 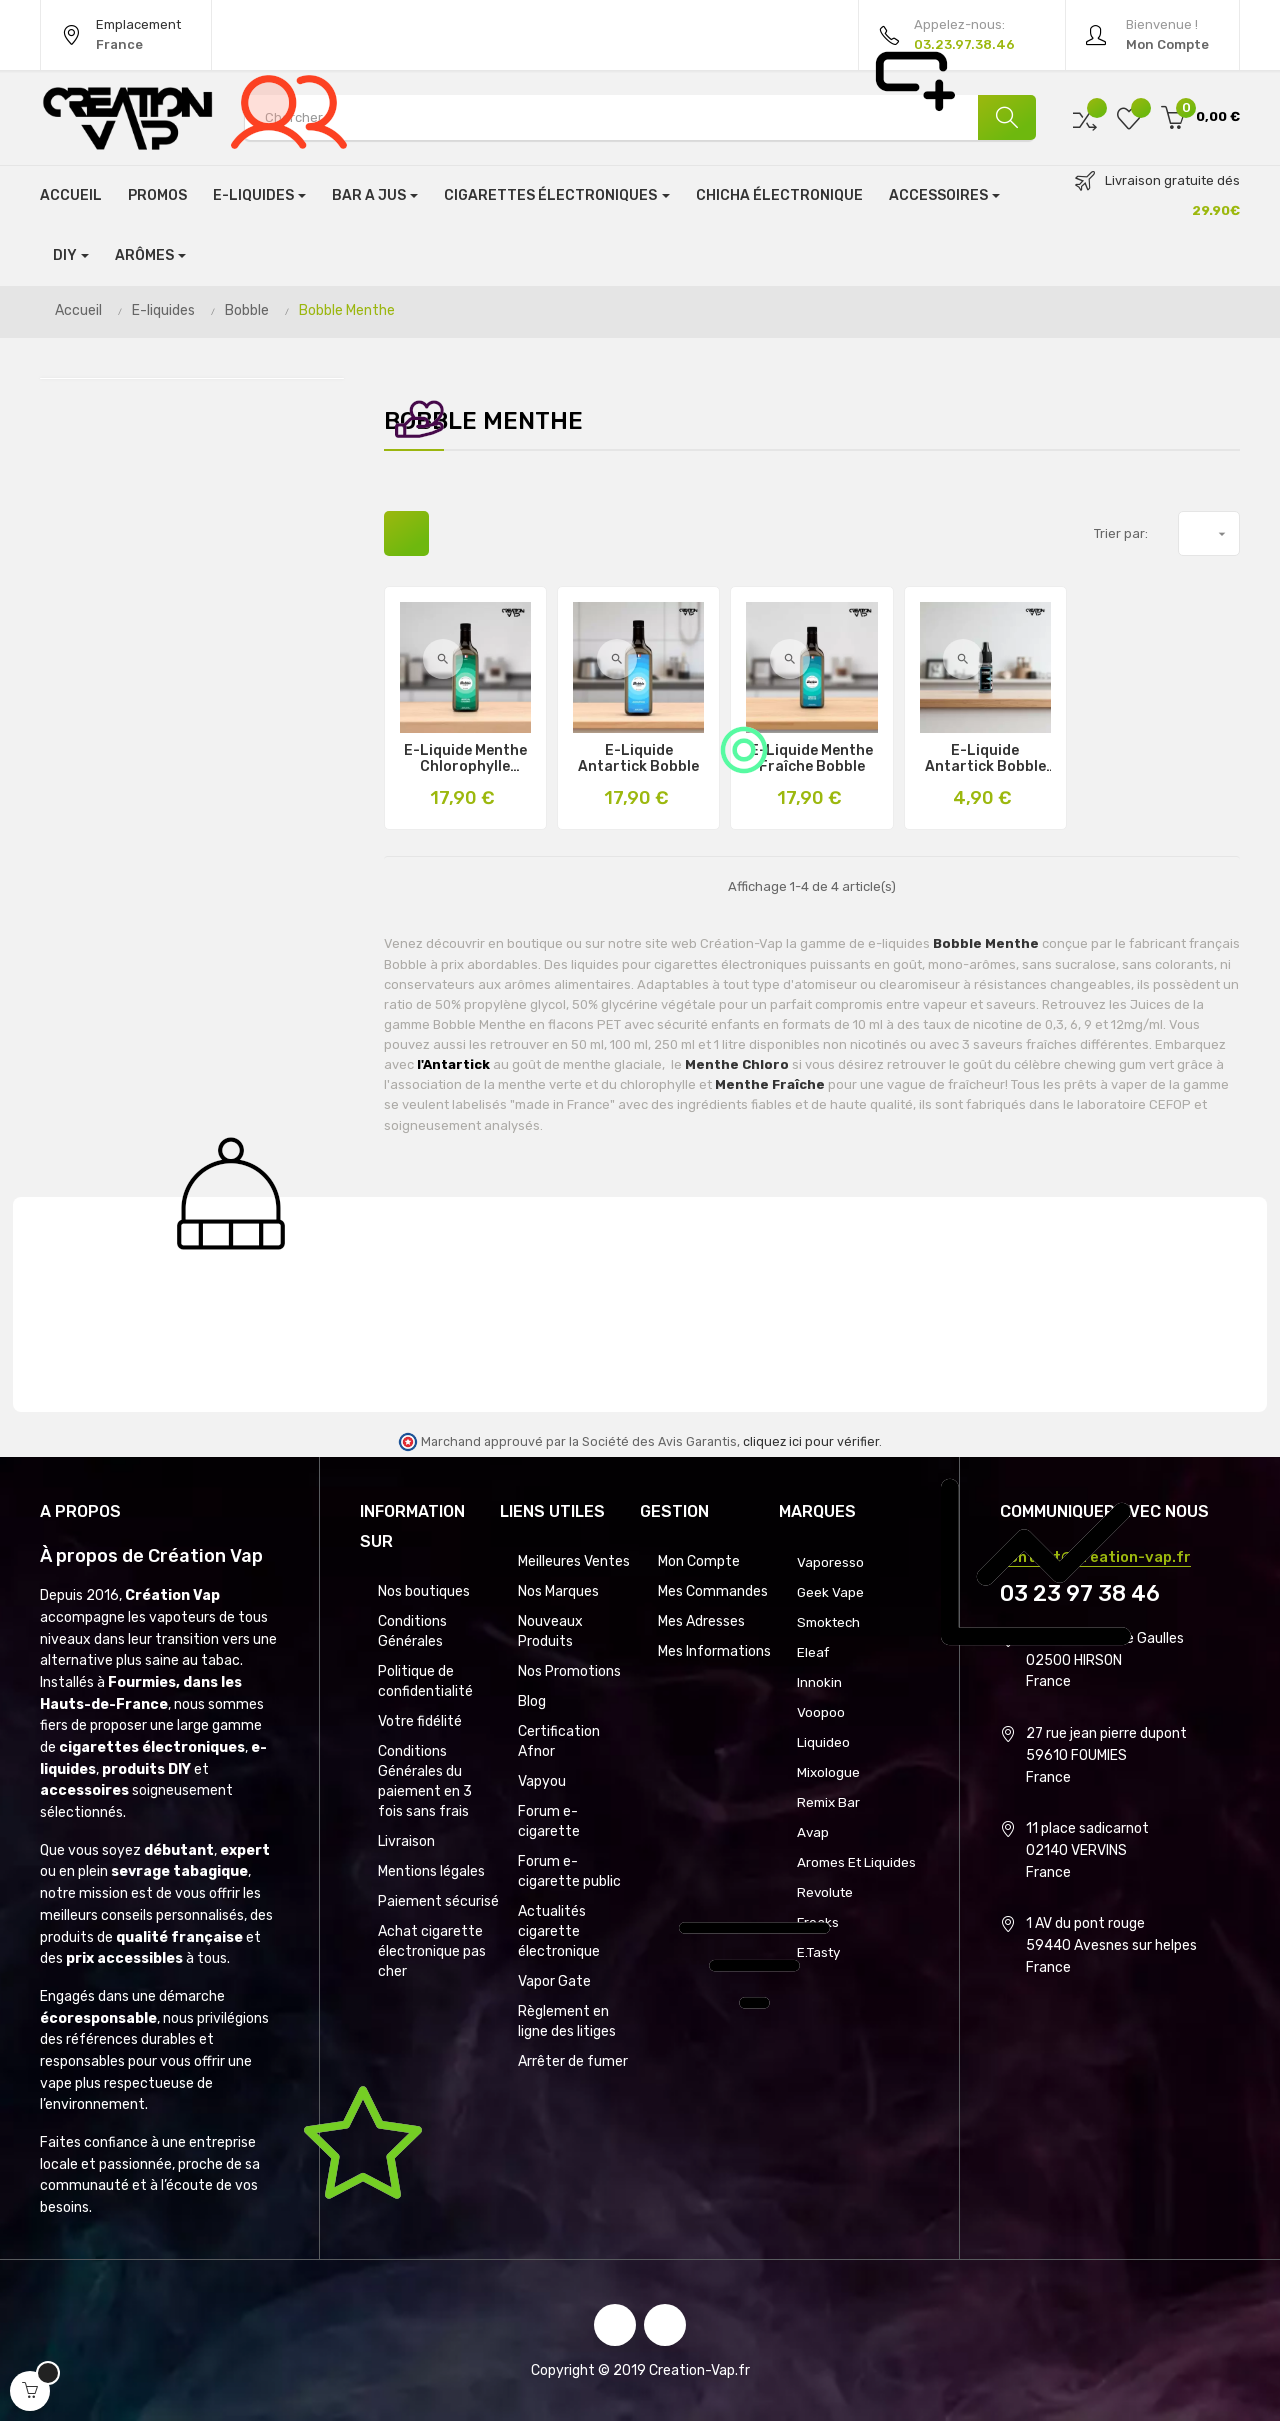 I want to click on view analytics or statistics, so click(x=1036, y=1562).